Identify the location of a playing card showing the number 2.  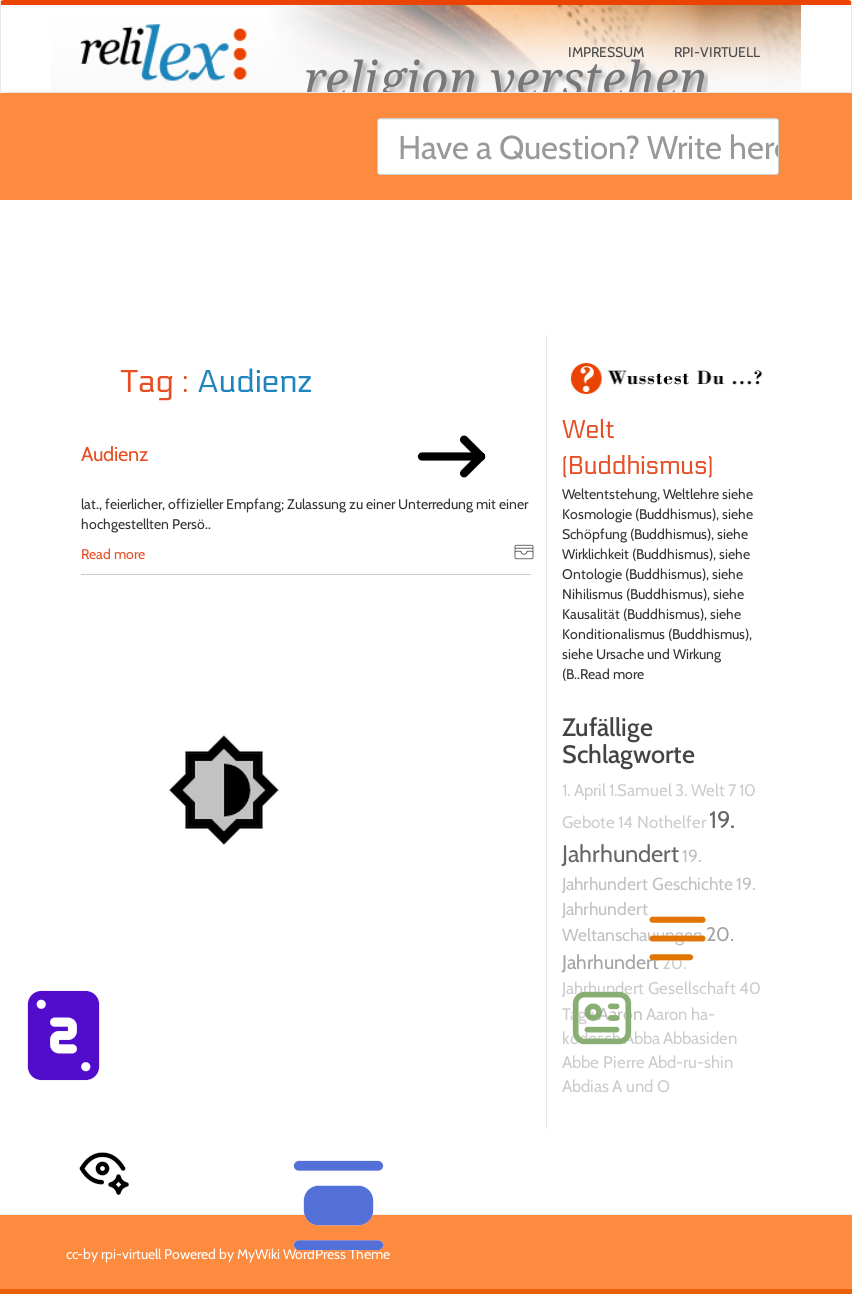
(63, 1035).